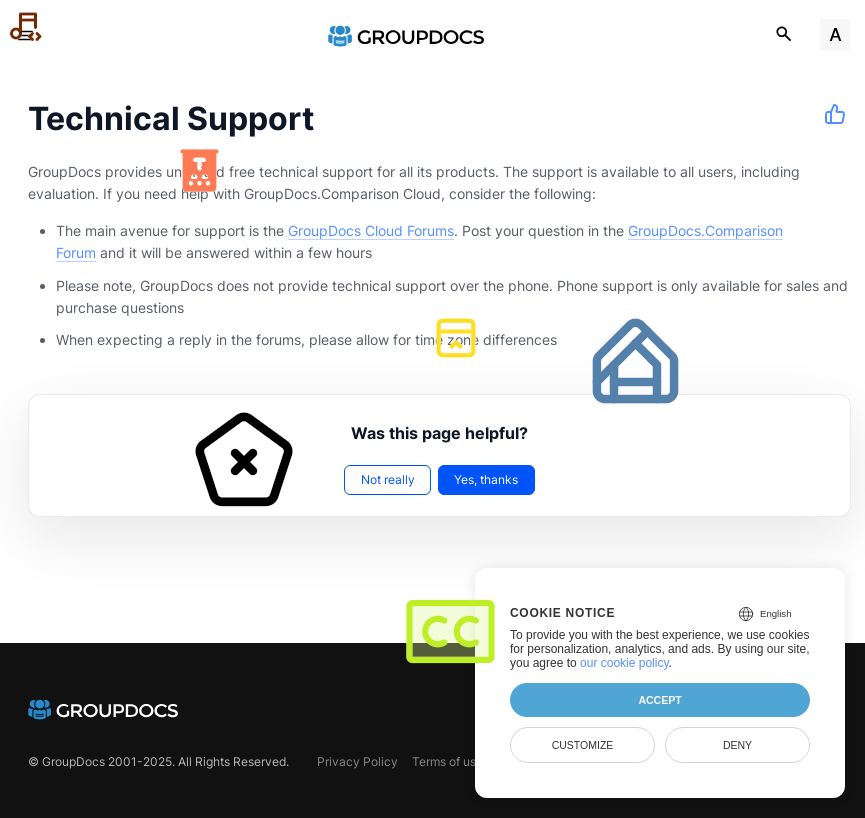 The width and height of the screenshot is (865, 818). I want to click on access music coding or audio development tools, so click(25, 26).